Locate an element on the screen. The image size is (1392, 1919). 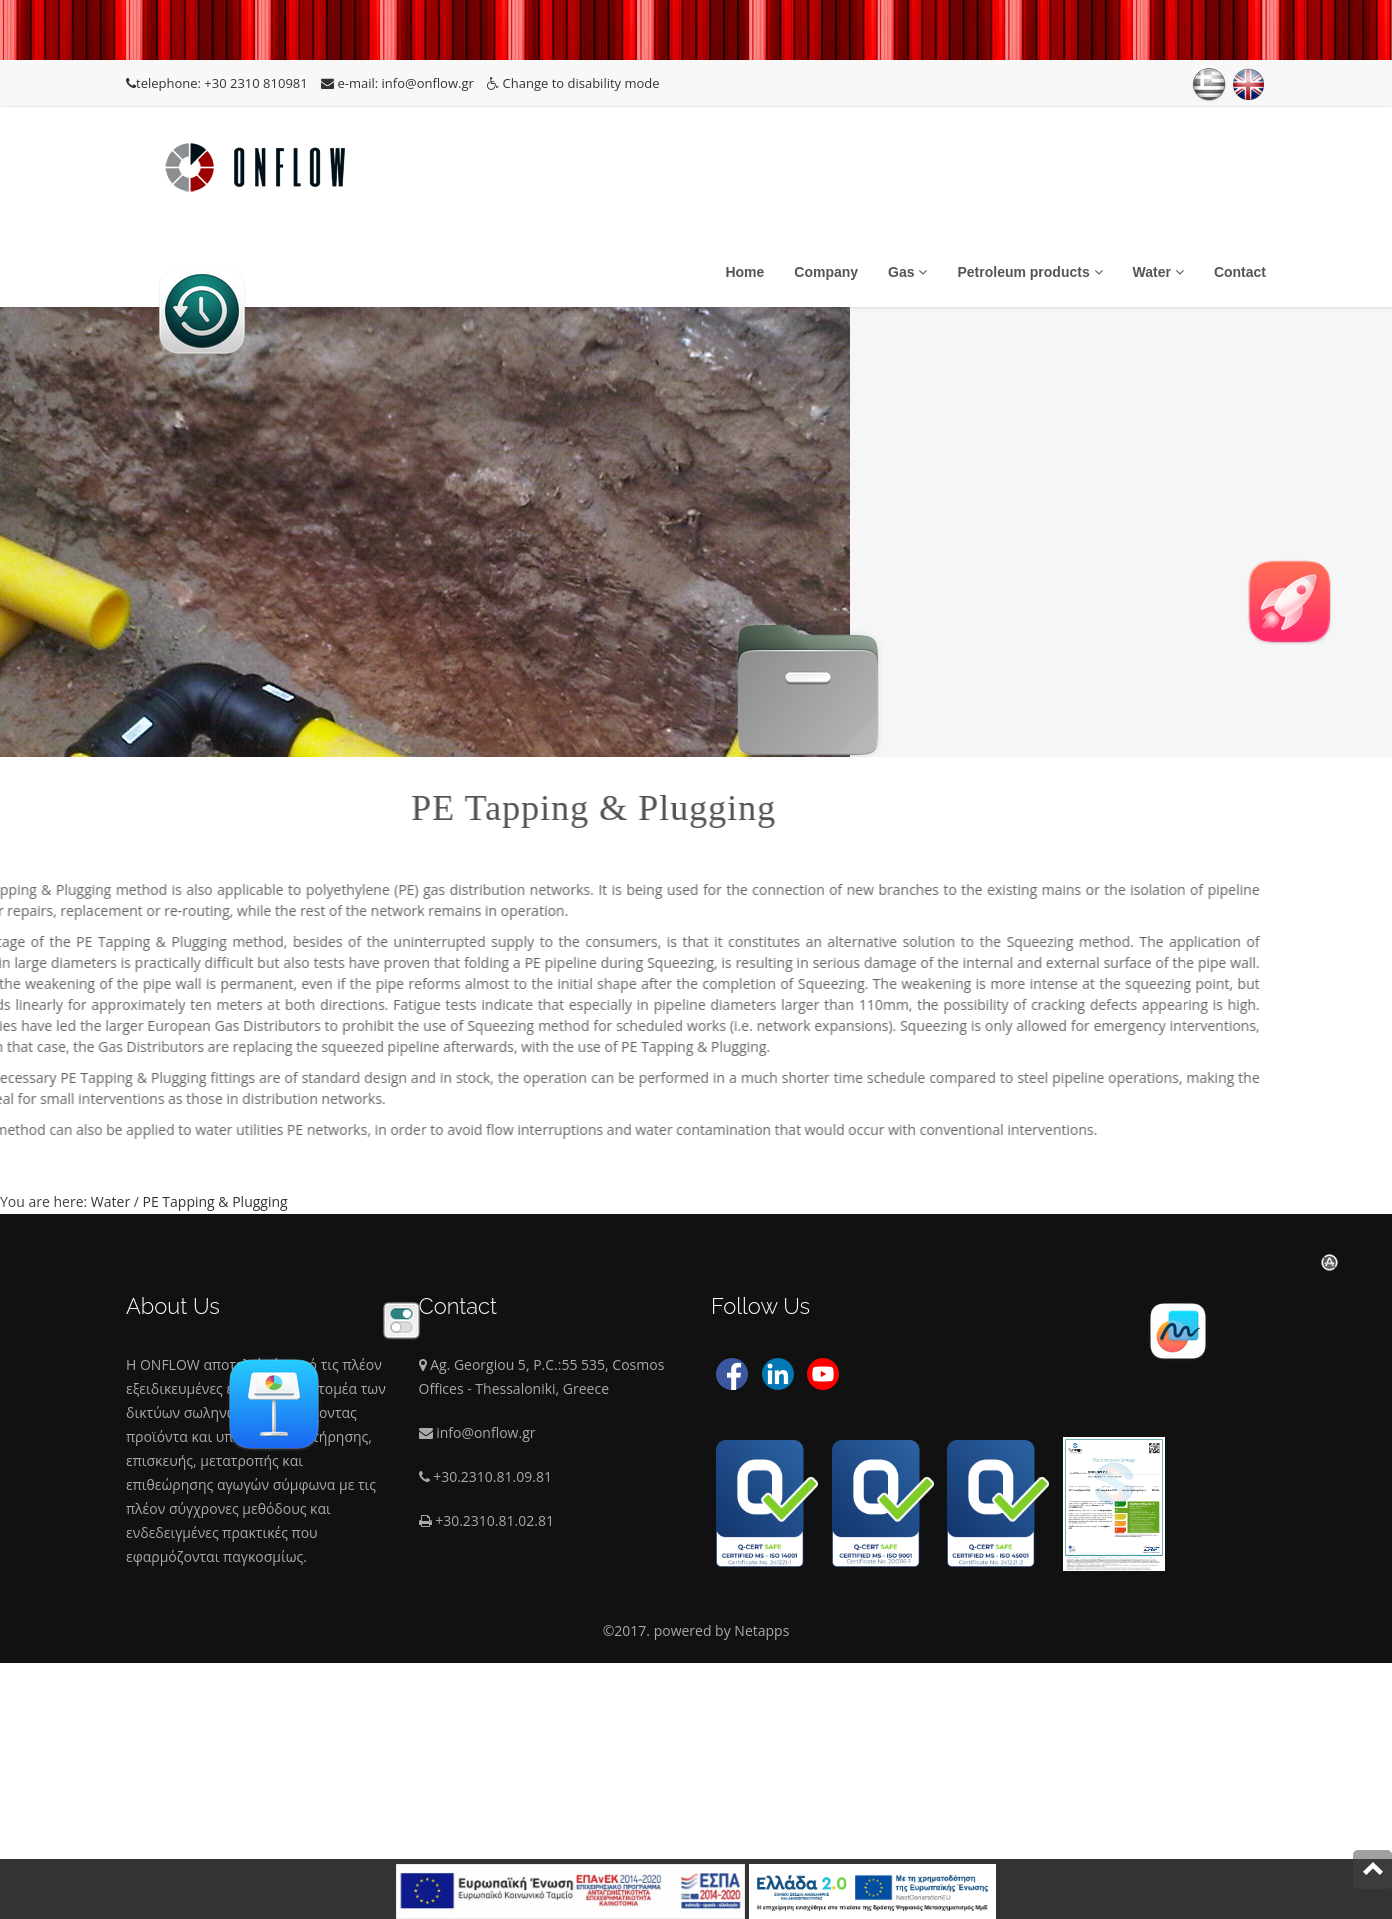
open Time Machine backup utility is located at coordinates (202, 311).